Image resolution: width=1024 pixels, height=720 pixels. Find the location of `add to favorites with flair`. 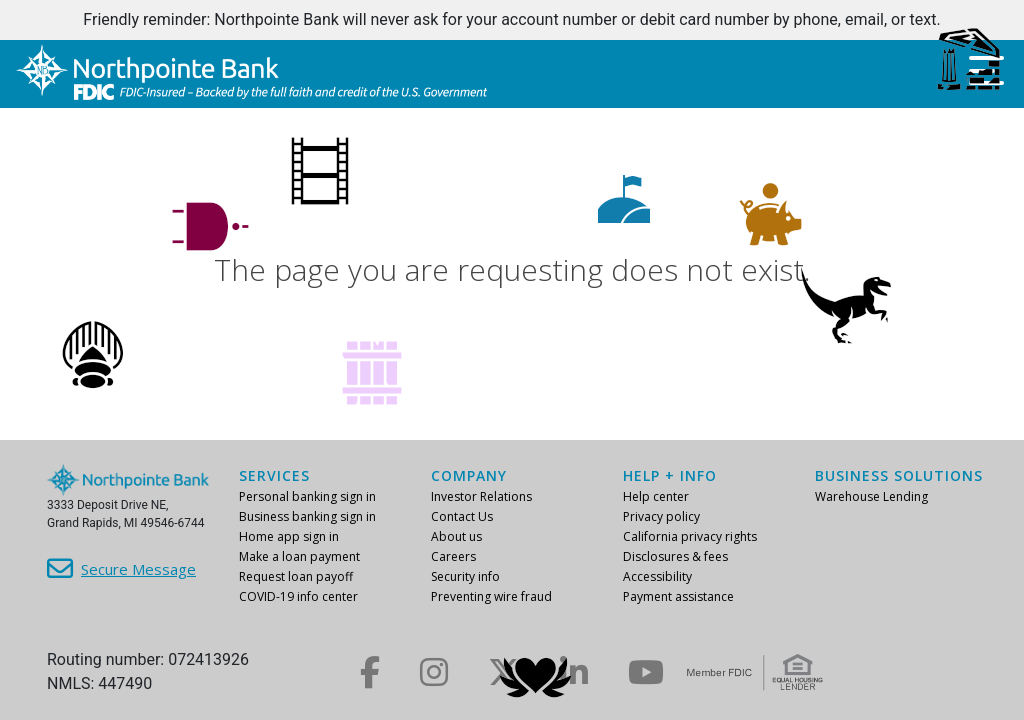

add to favorites with flair is located at coordinates (535, 678).